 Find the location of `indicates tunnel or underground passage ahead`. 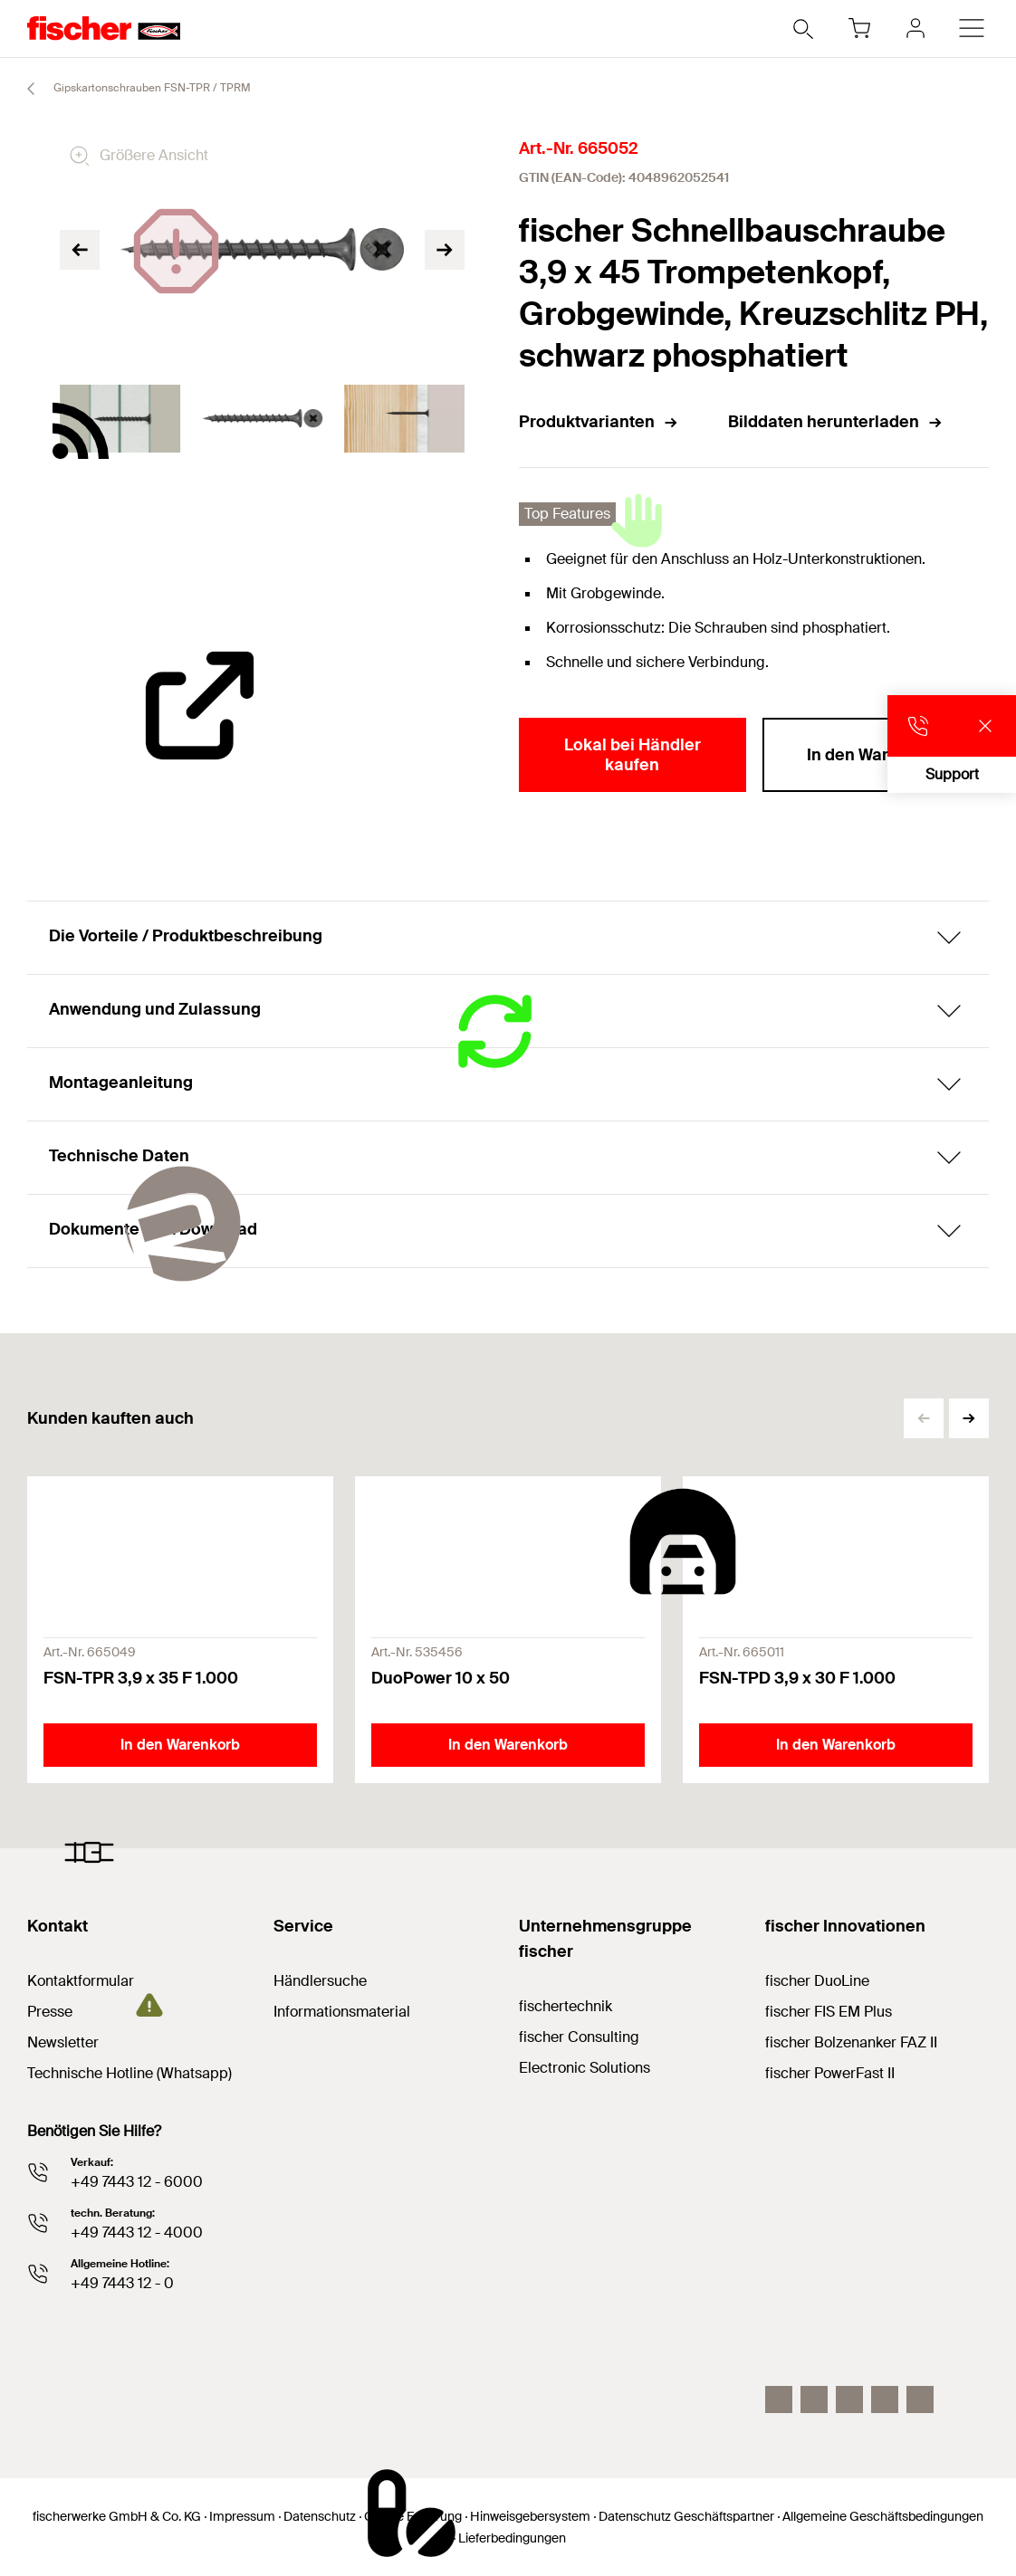

indicates tunnel or underground passage ahead is located at coordinates (683, 1541).